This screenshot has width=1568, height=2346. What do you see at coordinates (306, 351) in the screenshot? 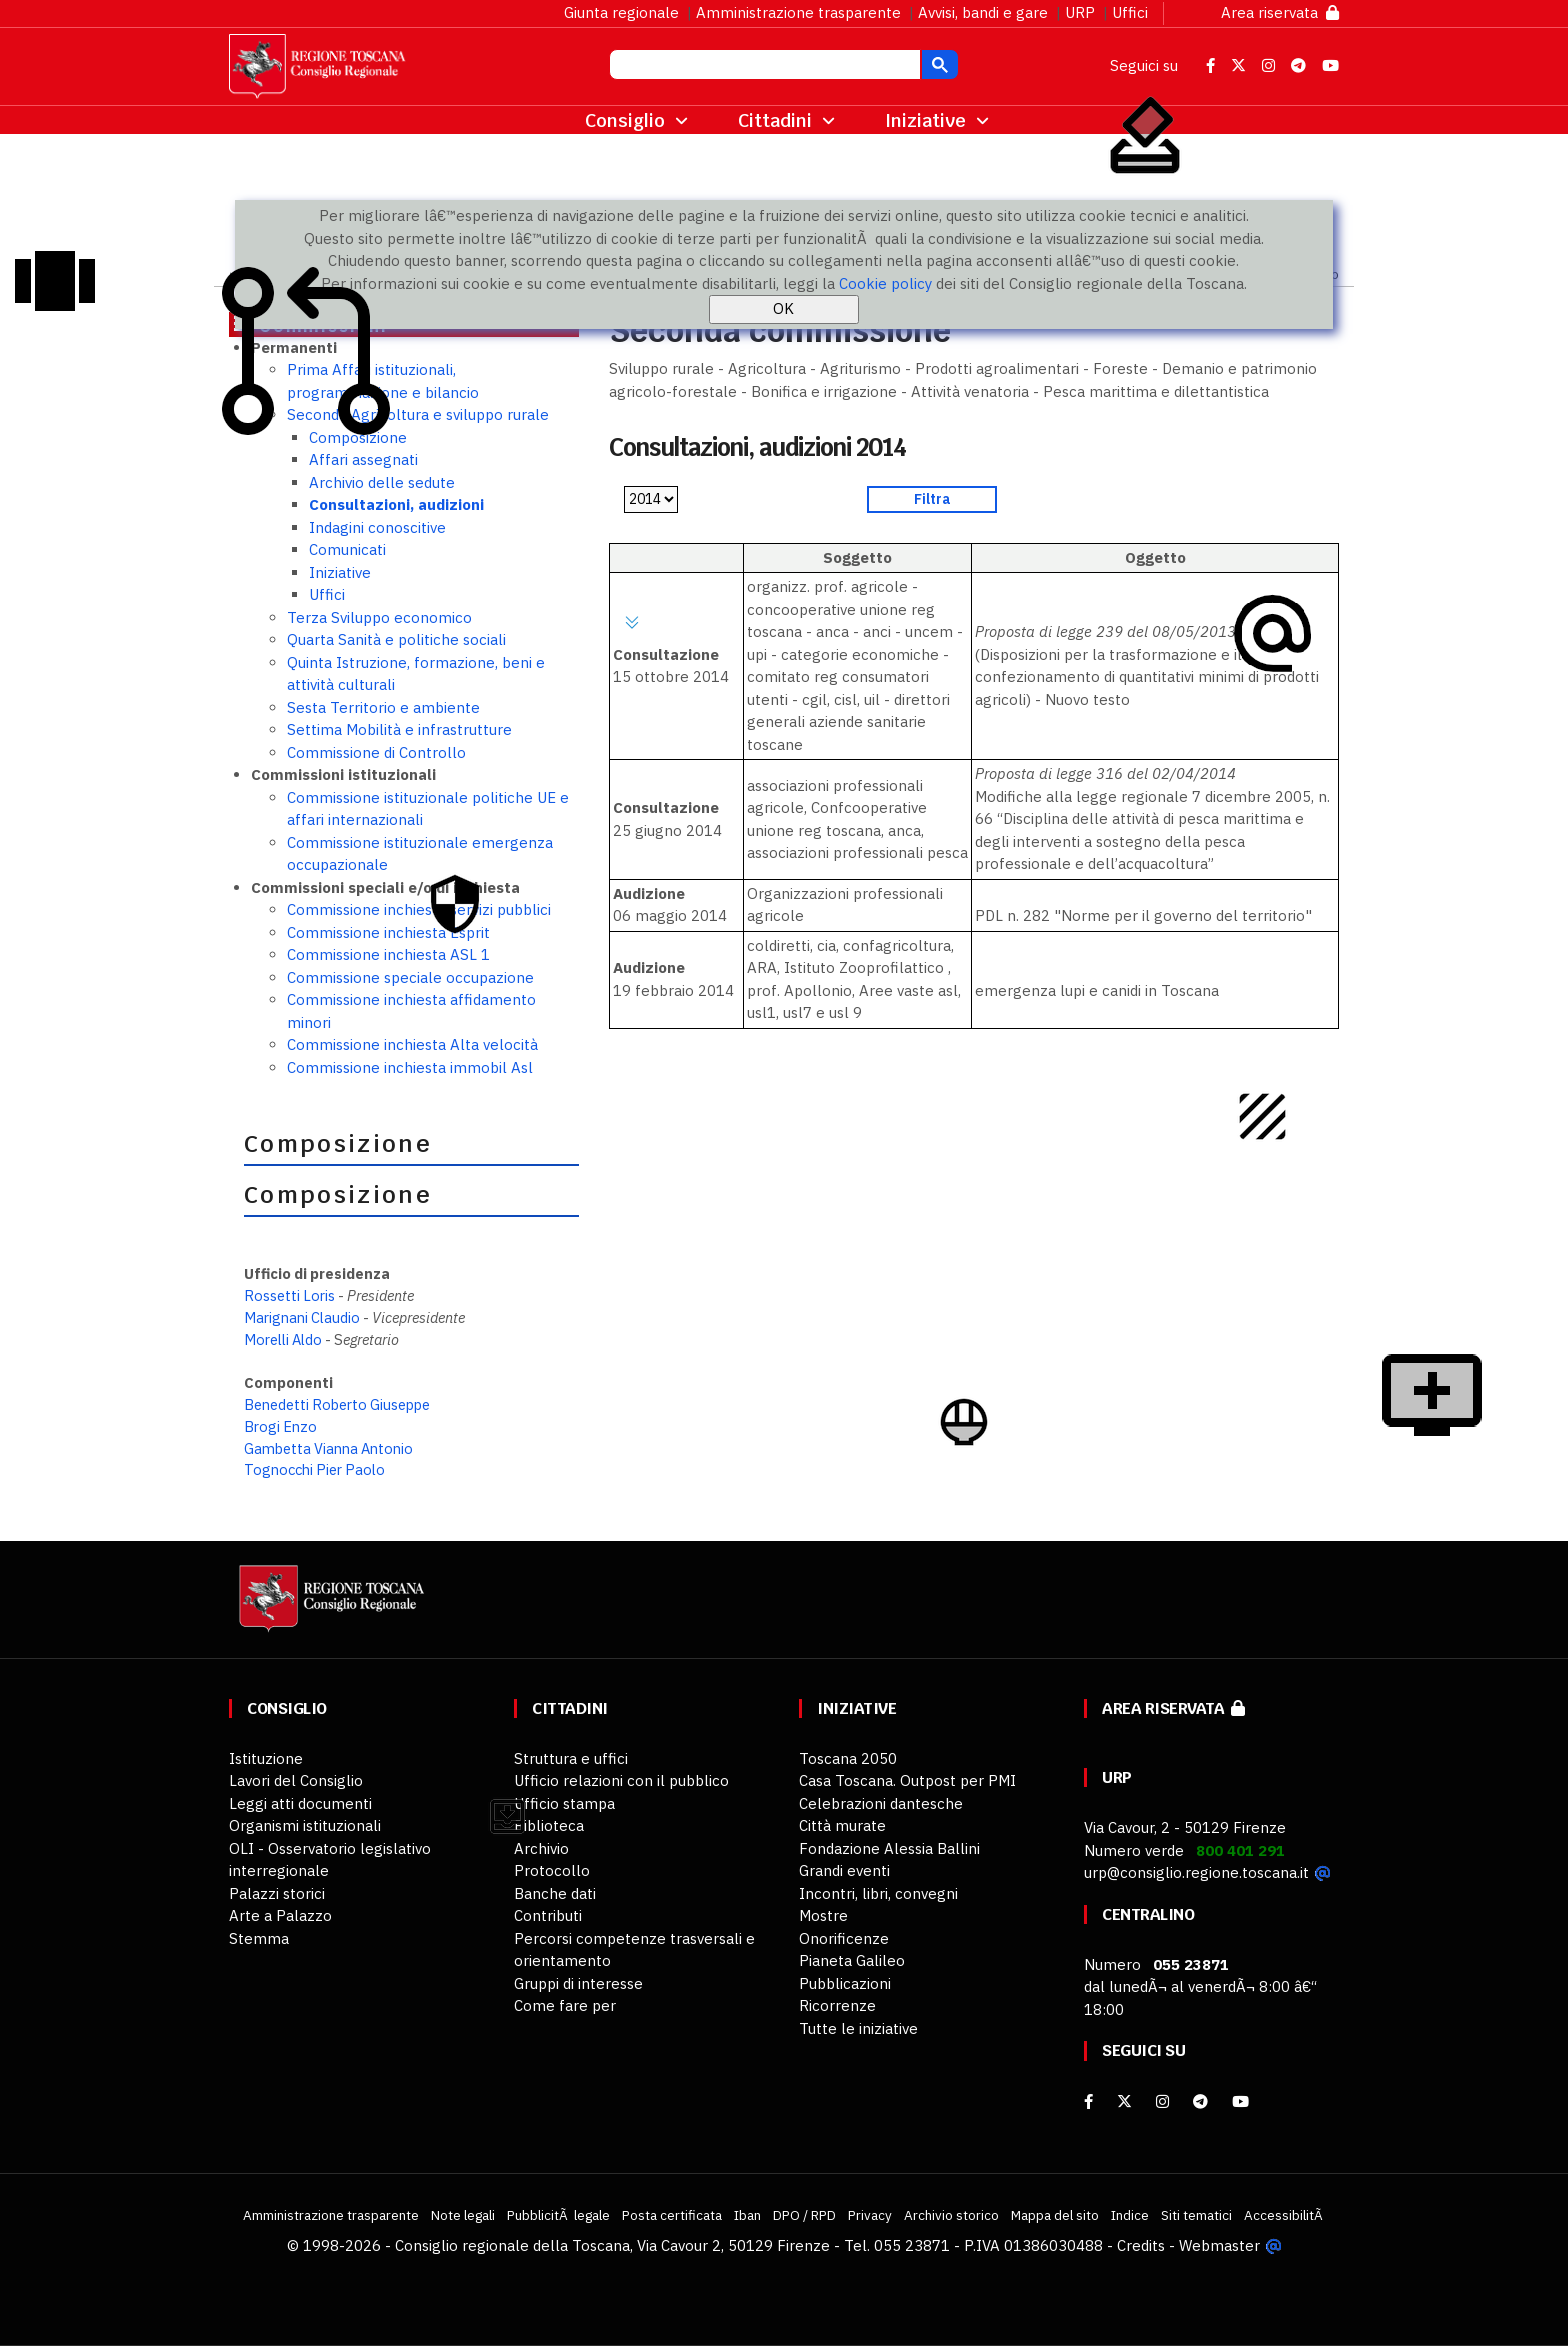
I see `create a new pull request` at bounding box center [306, 351].